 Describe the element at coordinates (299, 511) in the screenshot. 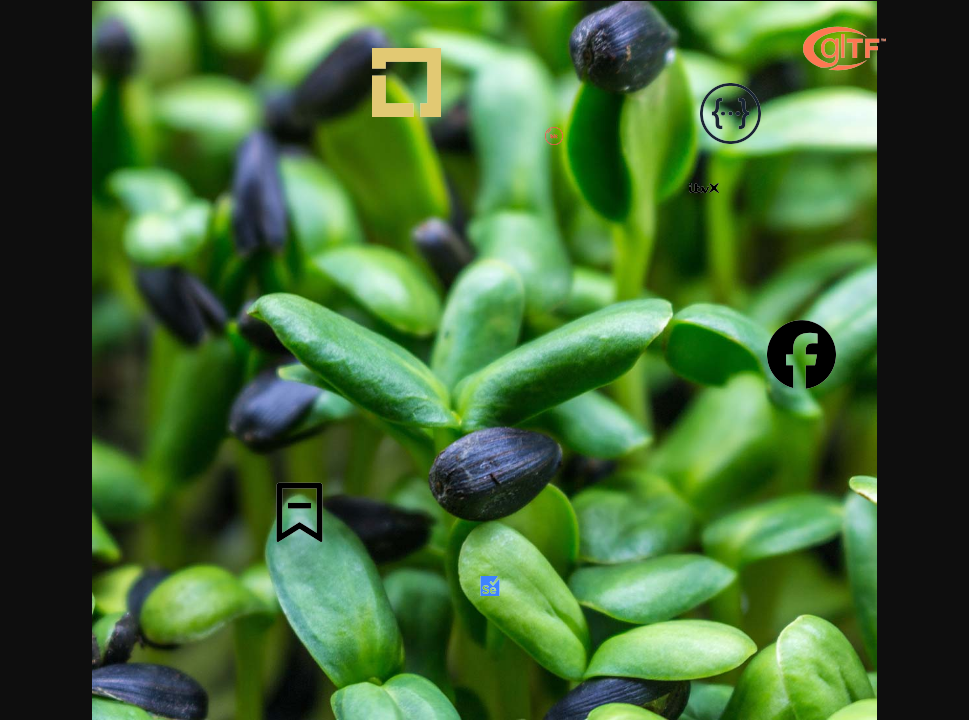

I see `bookmark this item` at that location.